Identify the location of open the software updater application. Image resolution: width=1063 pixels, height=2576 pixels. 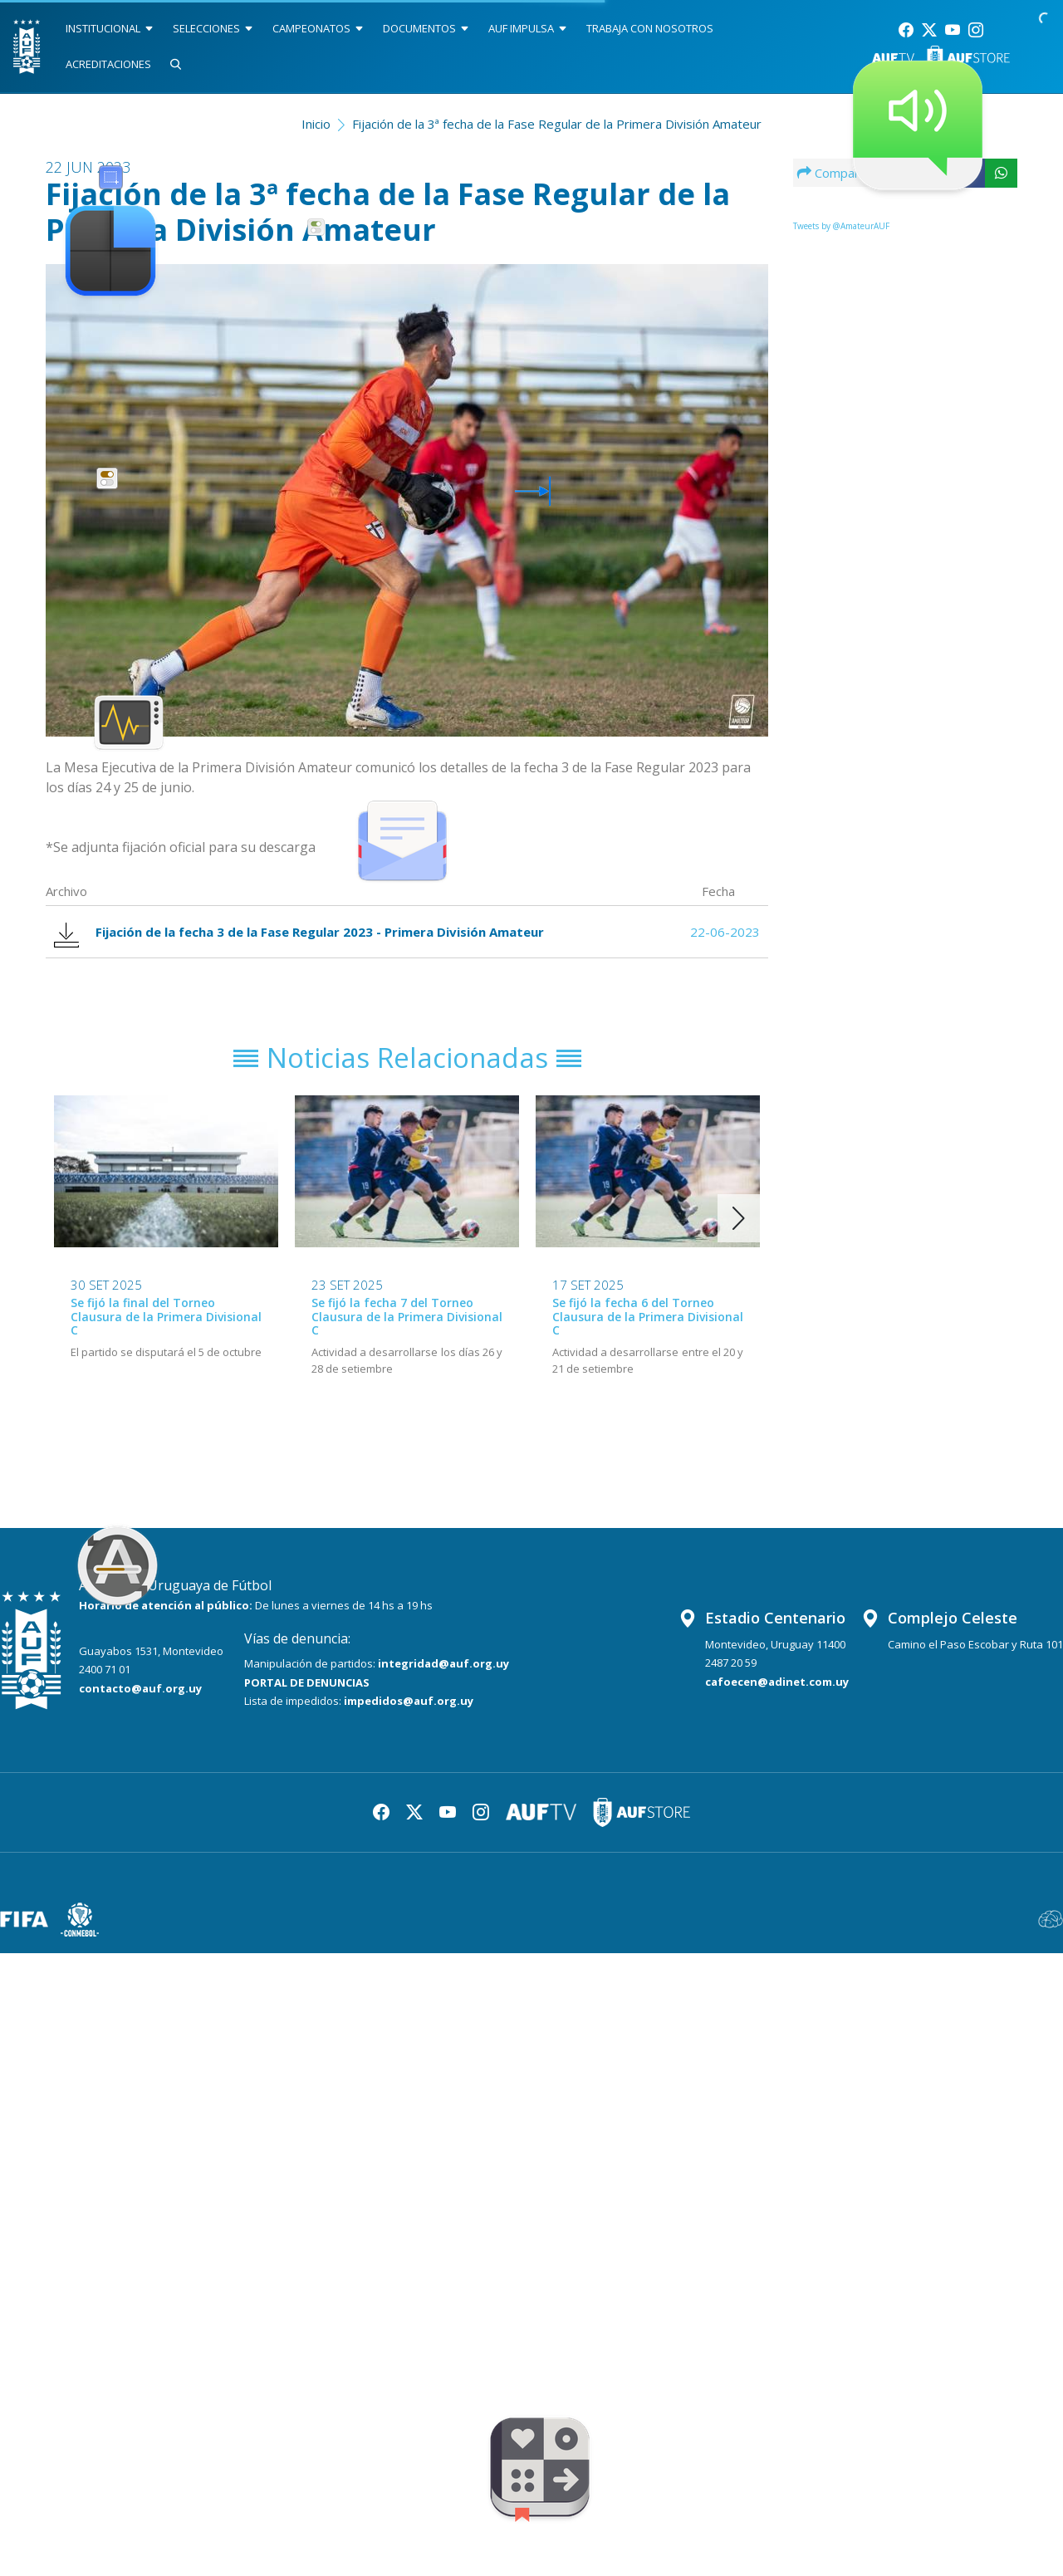
(117, 1565).